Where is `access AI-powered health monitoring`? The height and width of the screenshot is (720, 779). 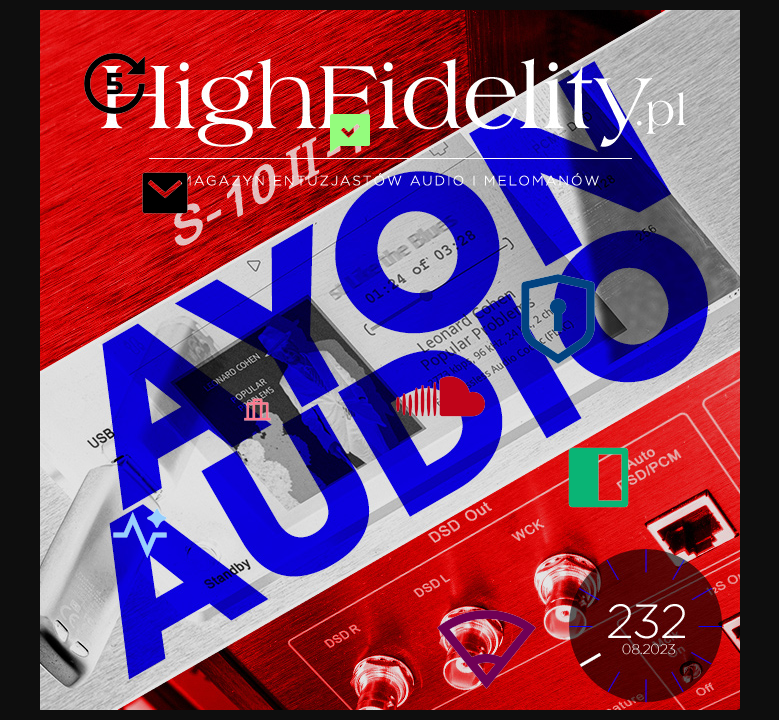 access AI-powered health monitoring is located at coordinates (140, 535).